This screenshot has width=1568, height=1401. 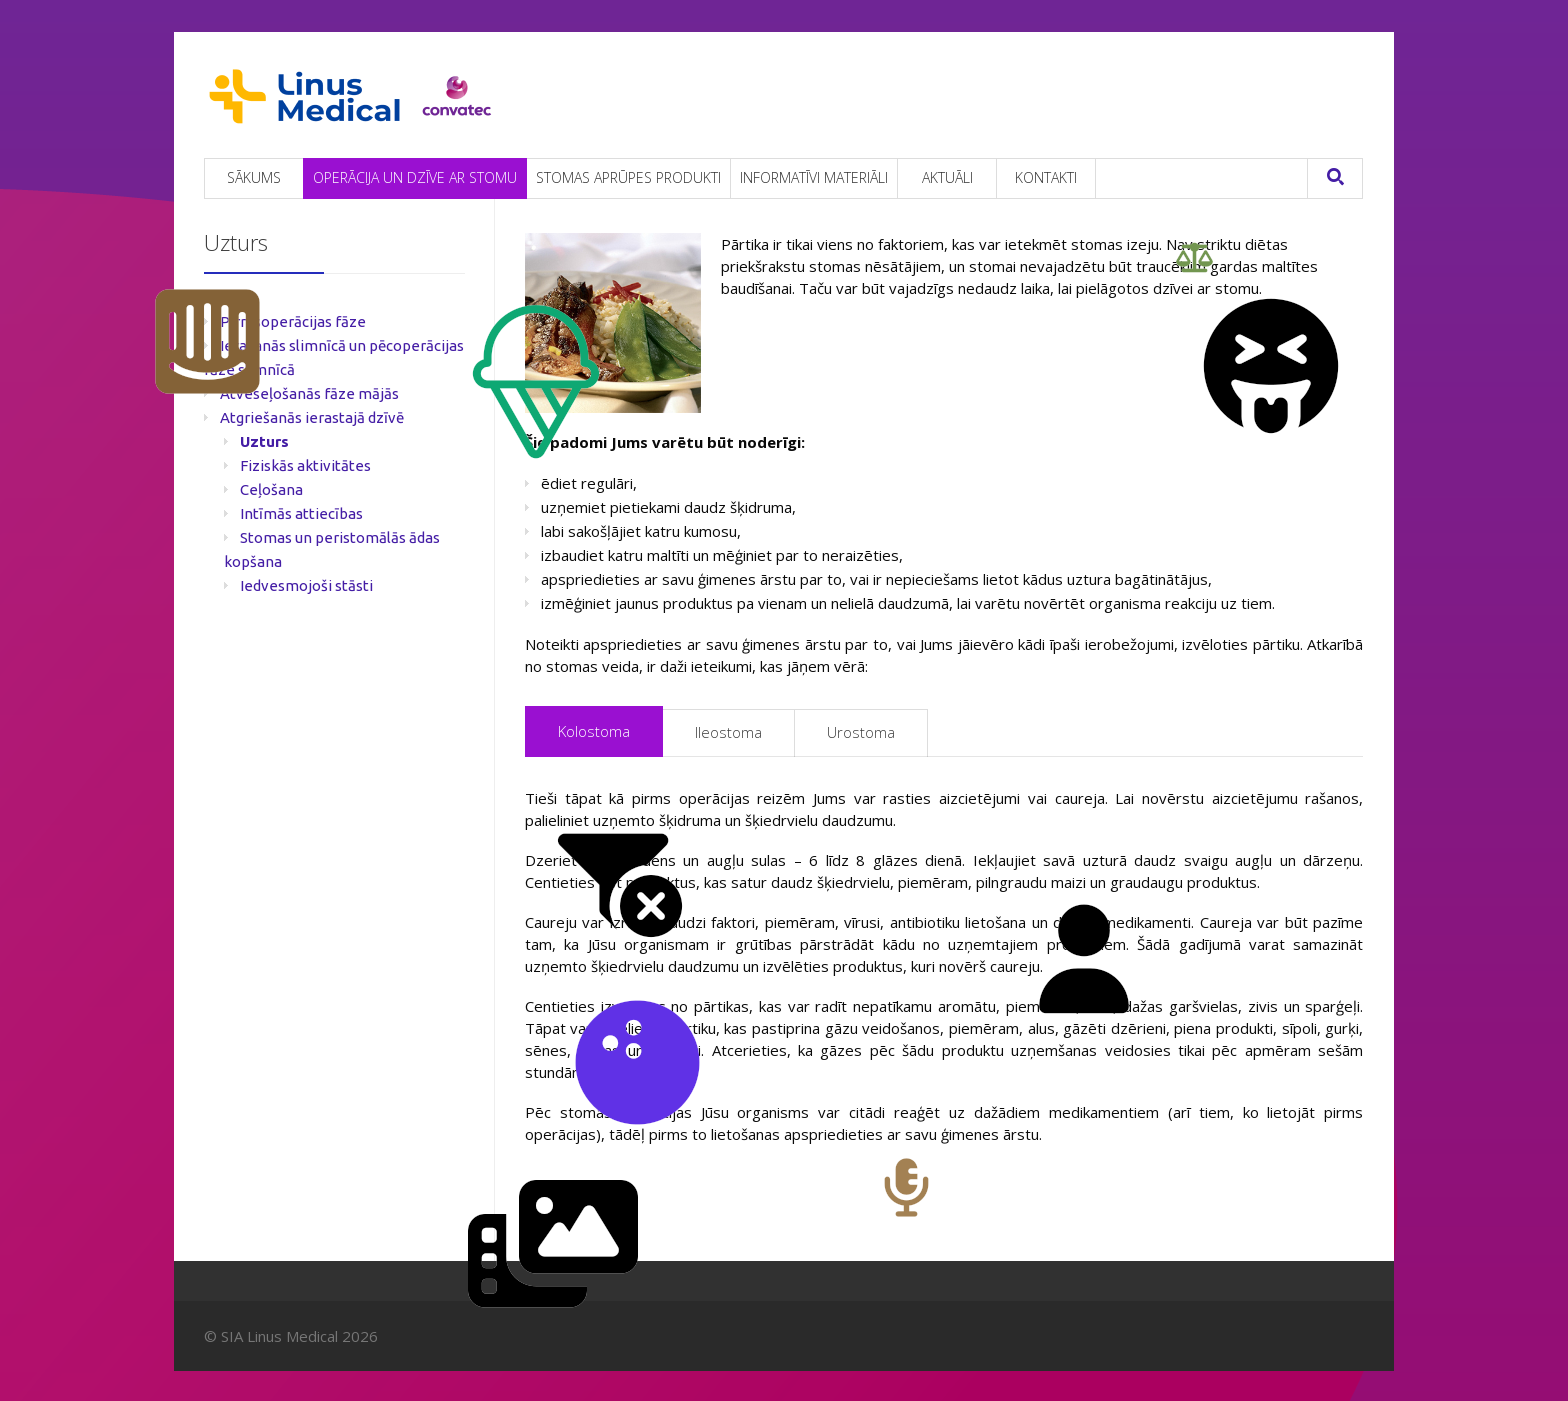 I want to click on access photo and video gallery, so click(x=553, y=1248).